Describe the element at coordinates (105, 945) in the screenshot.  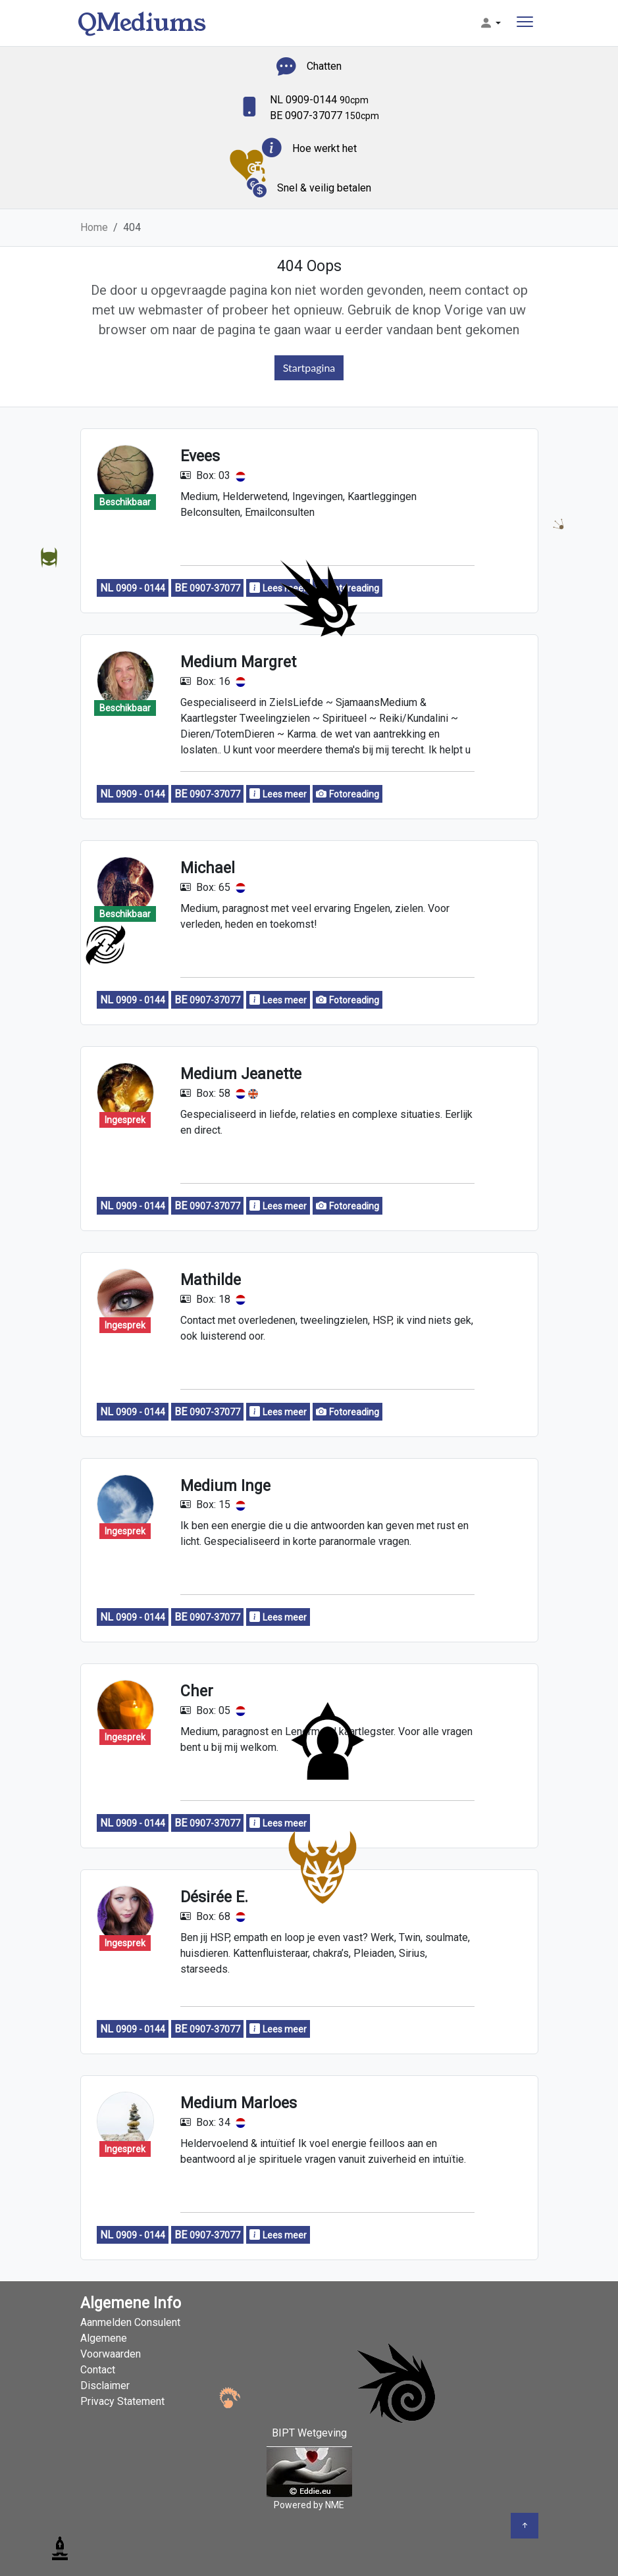
I see `activate spinning blade attack or ability` at that location.